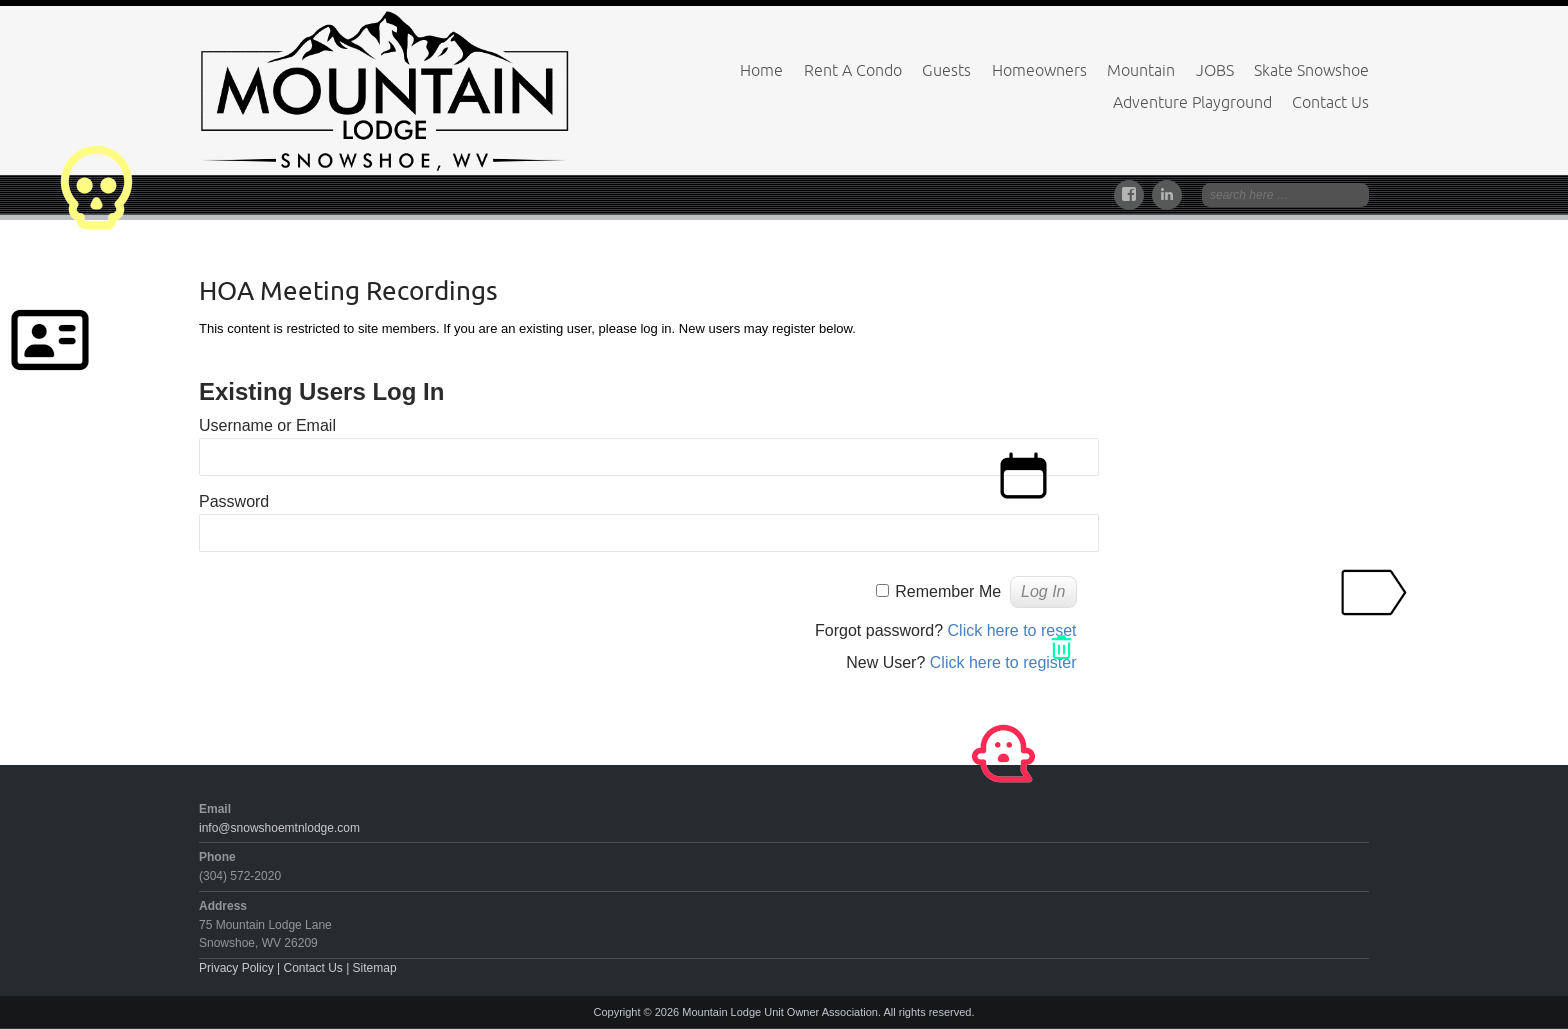  What do you see at coordinates (1371, 592) in the screenshot?
I see `add a tag or label to an item` at bounding box center [1371, 592].